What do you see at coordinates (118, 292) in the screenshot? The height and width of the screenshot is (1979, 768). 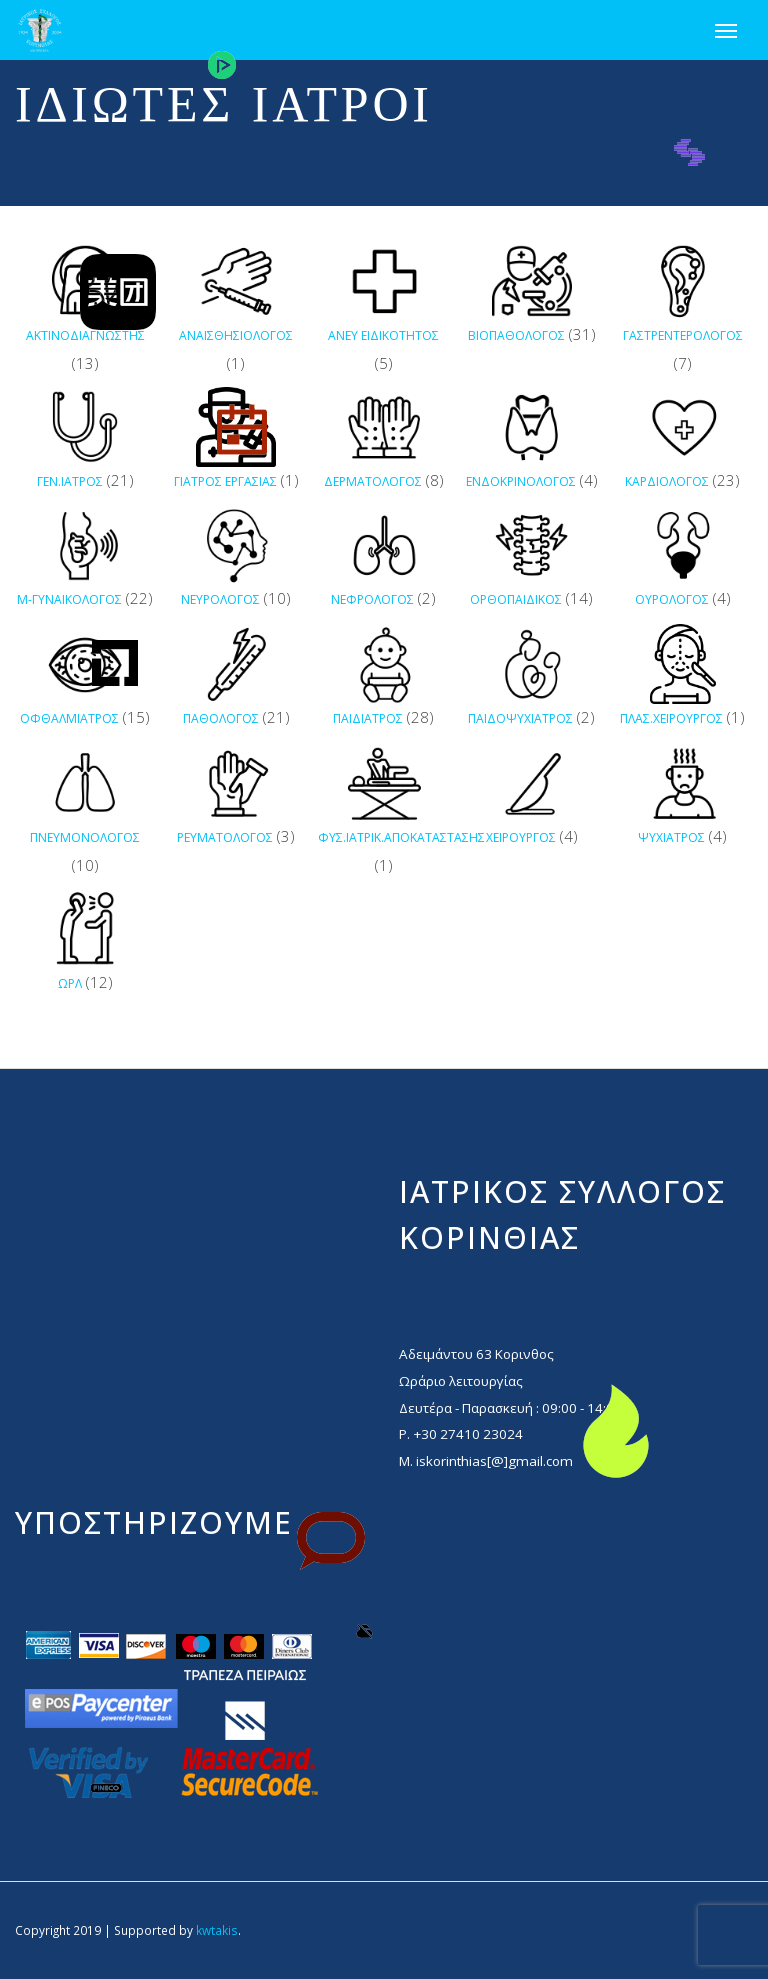 I see `open the Meituan app` at bounding box center [118, 292].